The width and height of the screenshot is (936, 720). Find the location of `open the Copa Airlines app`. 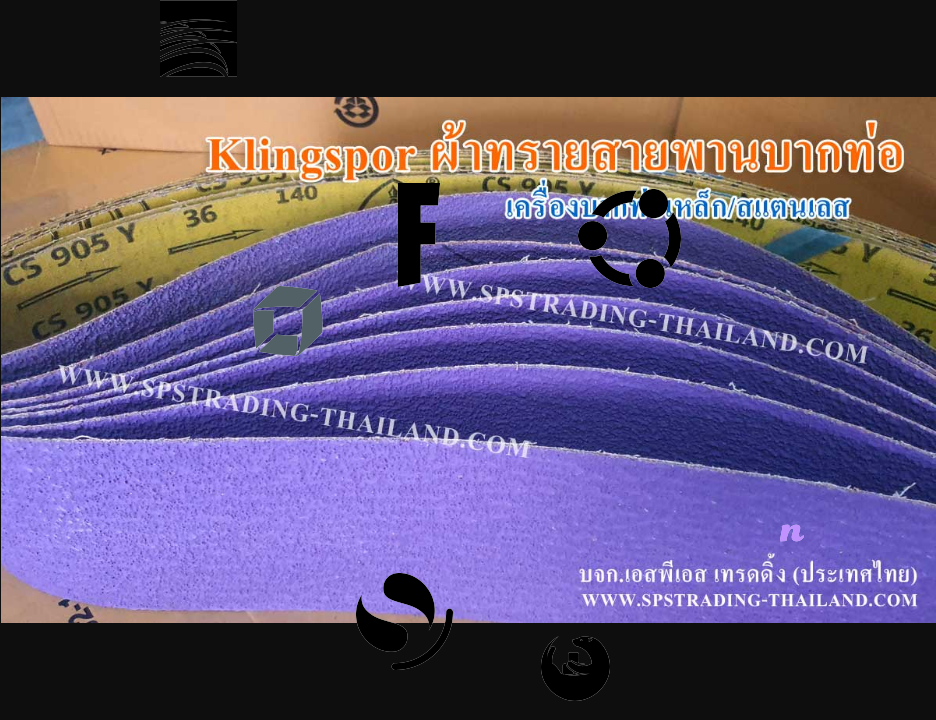

open the Copa Airlines app is located at coordinates (198, 38).